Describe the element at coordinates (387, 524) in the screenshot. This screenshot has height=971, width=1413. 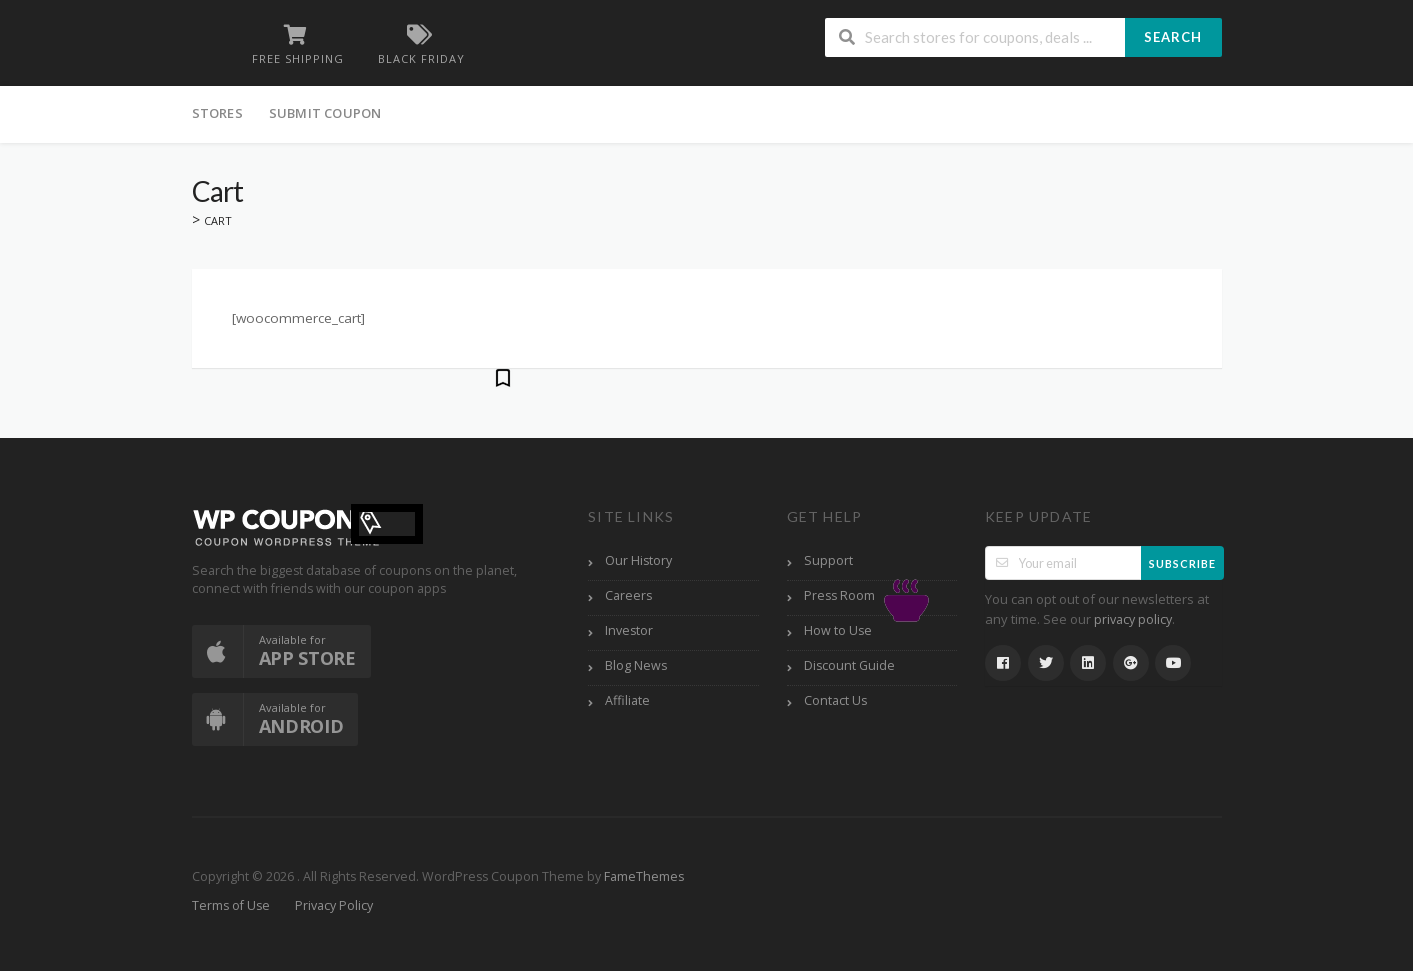
I see `crop image to 7:5 aspect ratio` at that location.